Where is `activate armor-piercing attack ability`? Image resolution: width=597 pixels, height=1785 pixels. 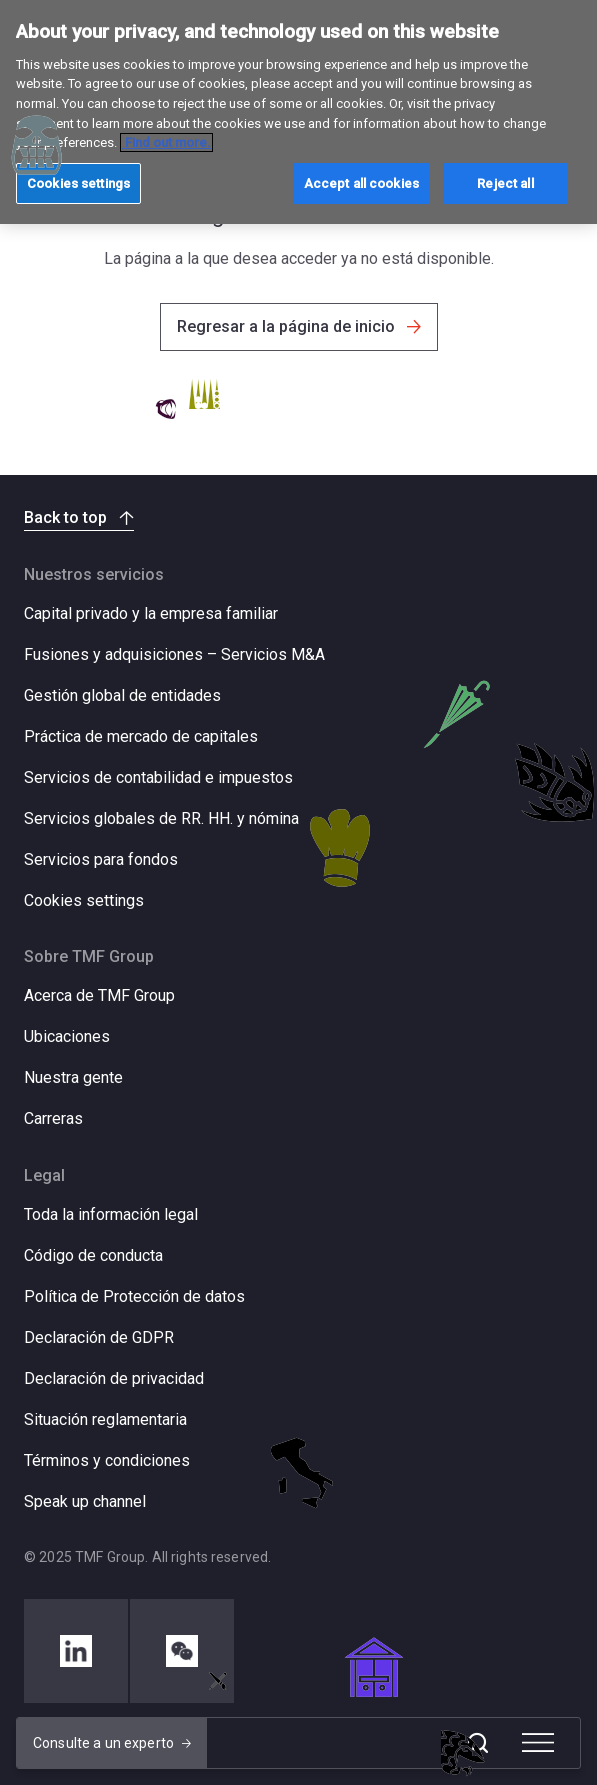
activate armor-piercing attack ability is located at coordinates (554, 782).